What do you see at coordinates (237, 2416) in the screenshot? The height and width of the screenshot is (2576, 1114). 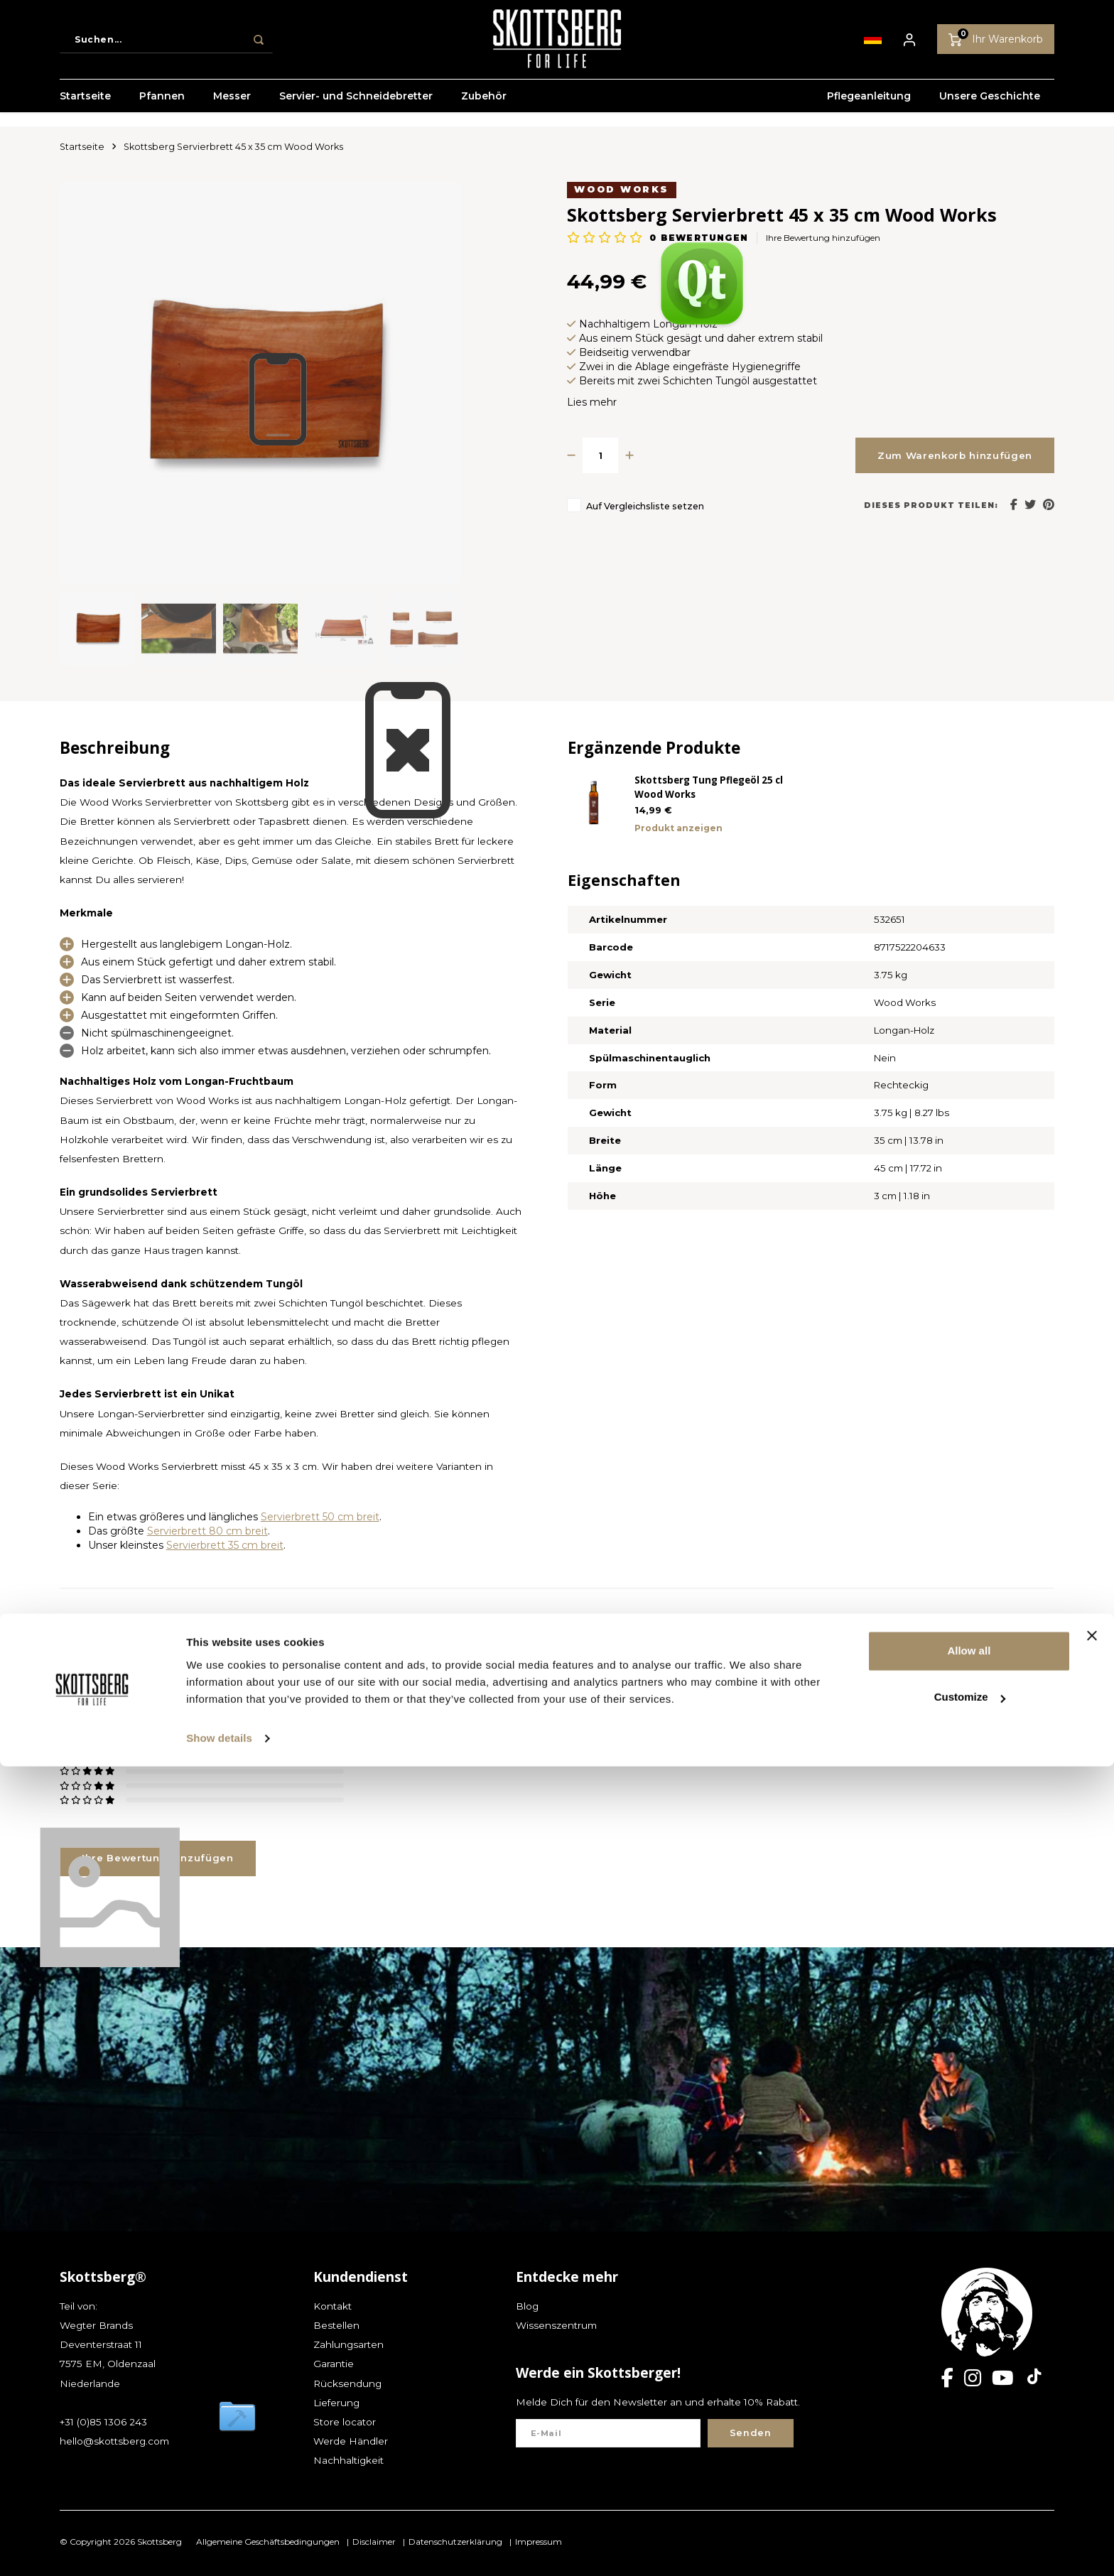 I see `open the utilities folder` at bounding box center [237, 2416].